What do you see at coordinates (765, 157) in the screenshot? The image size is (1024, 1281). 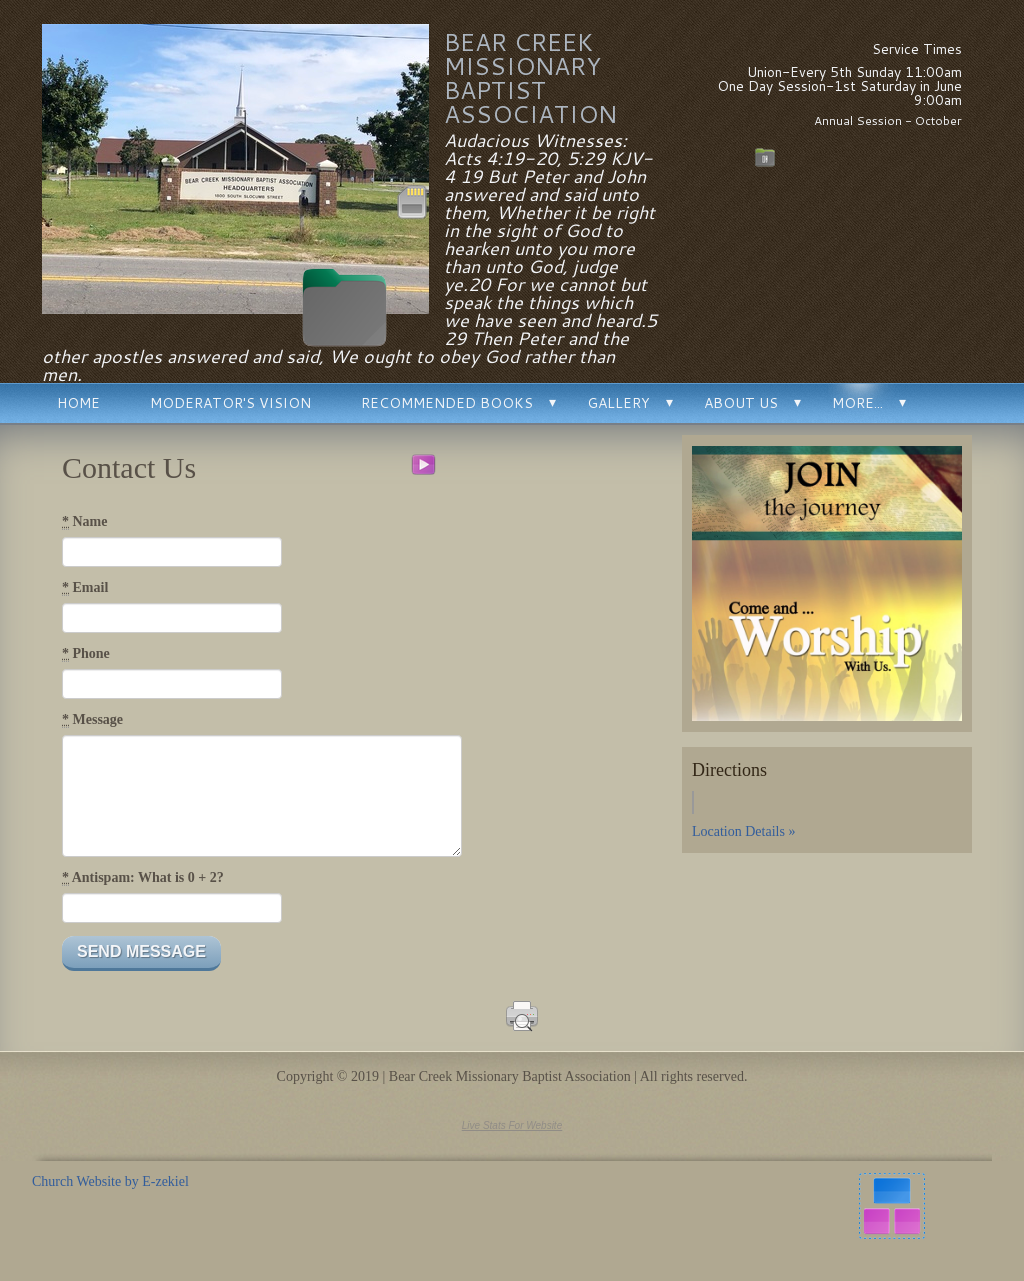 I see `open templates folder` at bounding box center [765, 157].